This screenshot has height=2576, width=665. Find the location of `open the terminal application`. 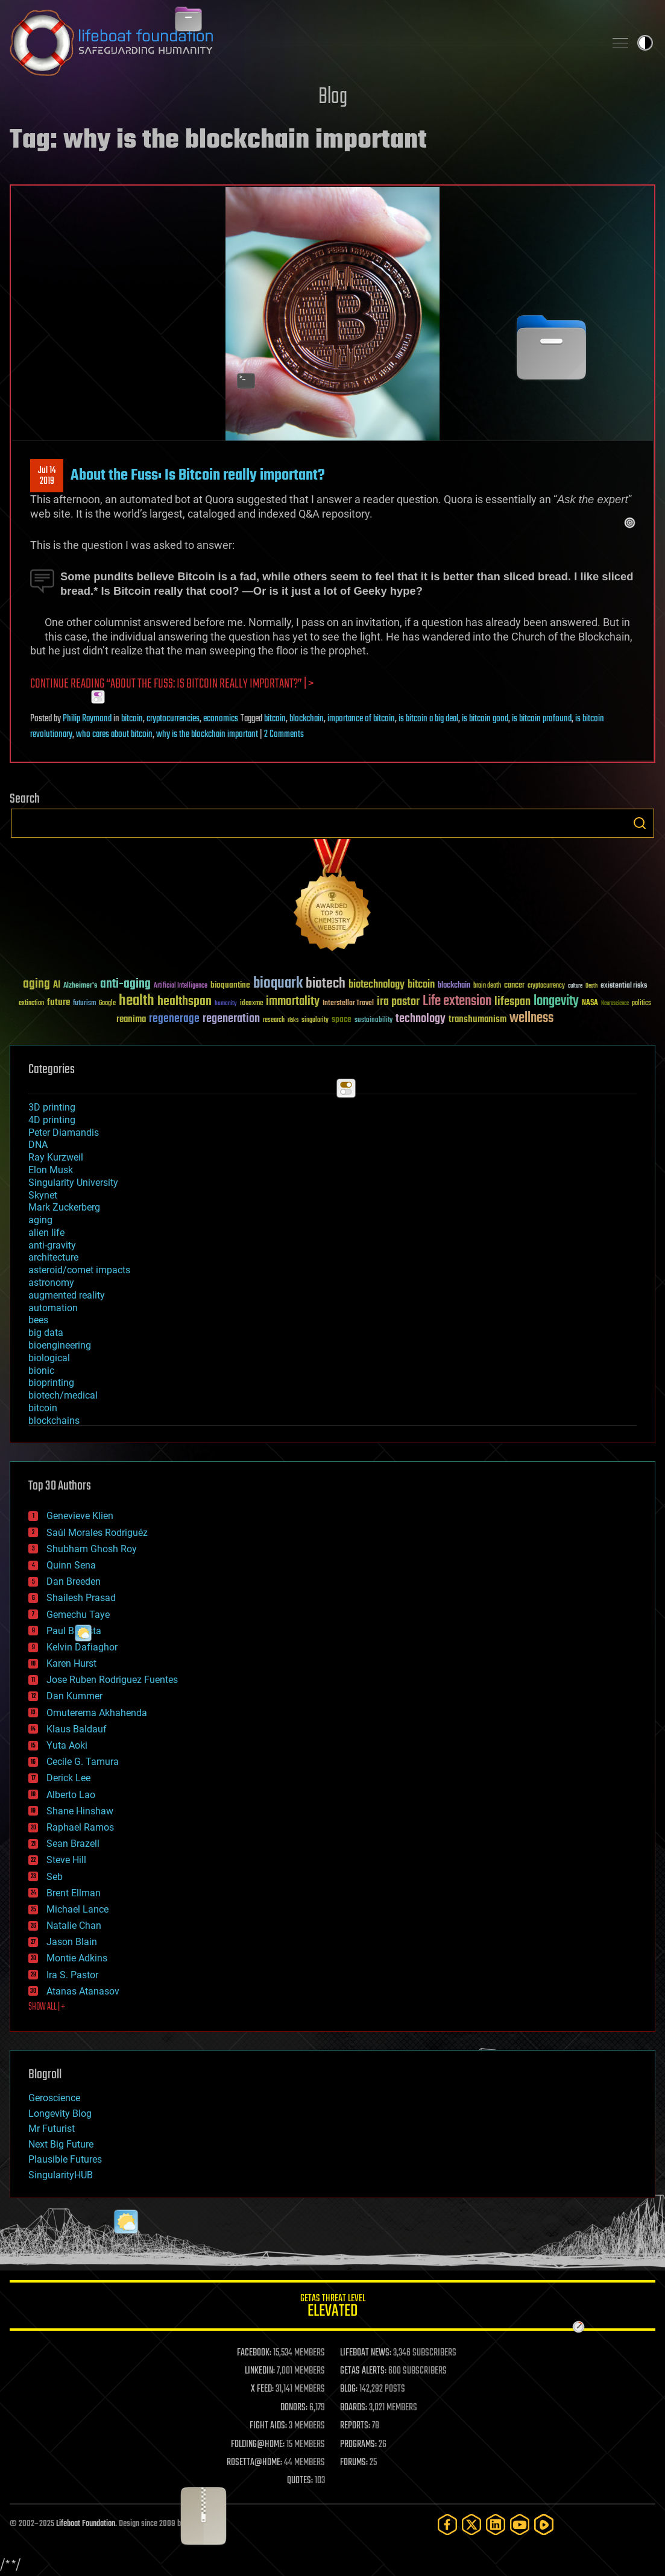

open the terminal application is located at coordinates (246, 381).